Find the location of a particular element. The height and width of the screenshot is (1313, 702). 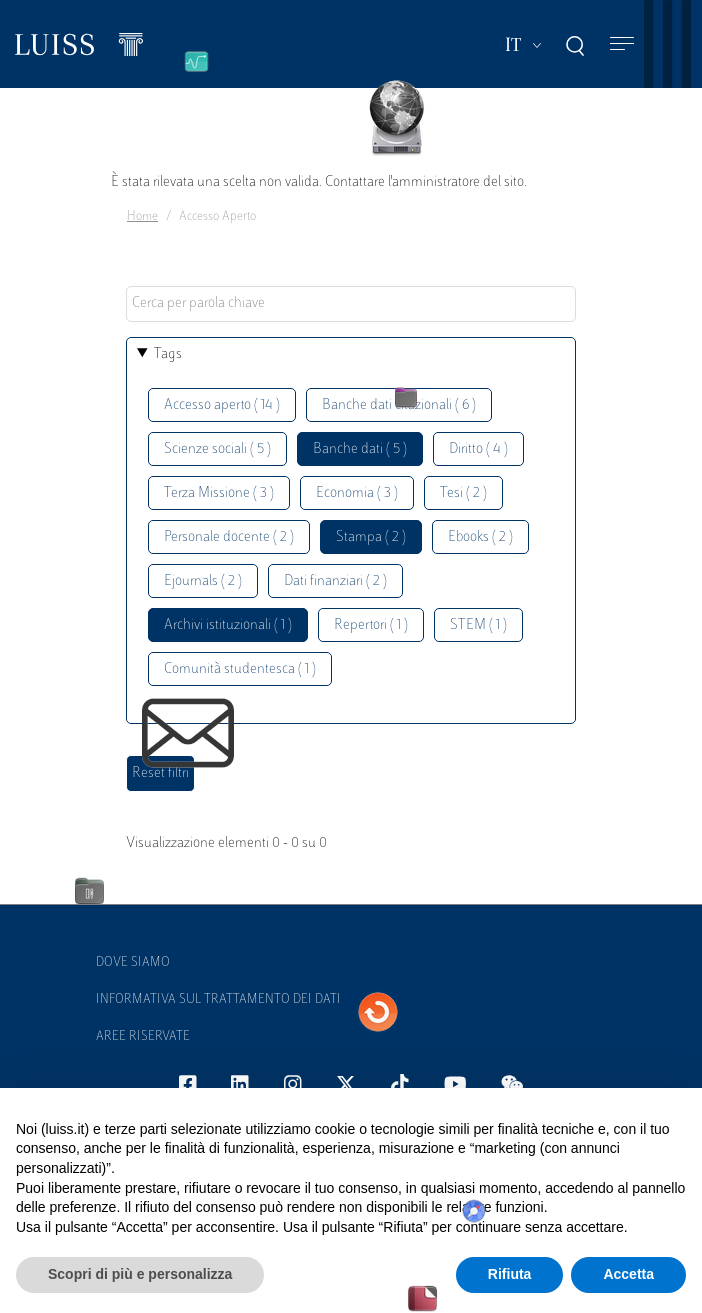

open Ubuntu Livepatch settings is located at coordinates (378, 1012).